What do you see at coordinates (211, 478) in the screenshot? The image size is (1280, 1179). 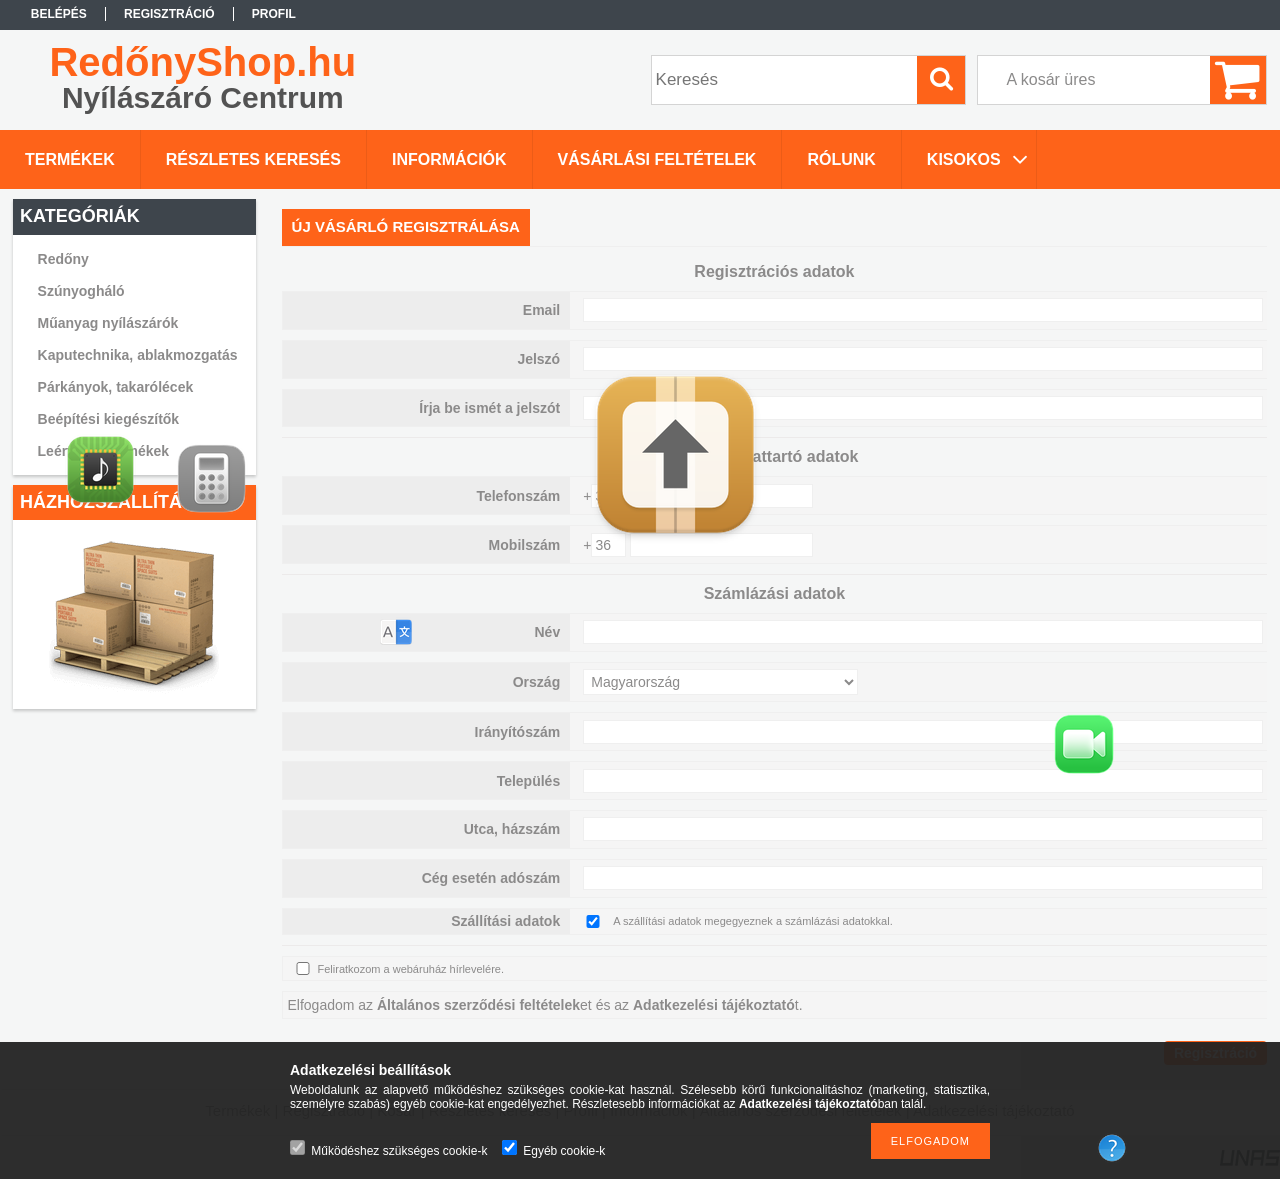 I see `open the calculator app` at bounding box center [211, 478].